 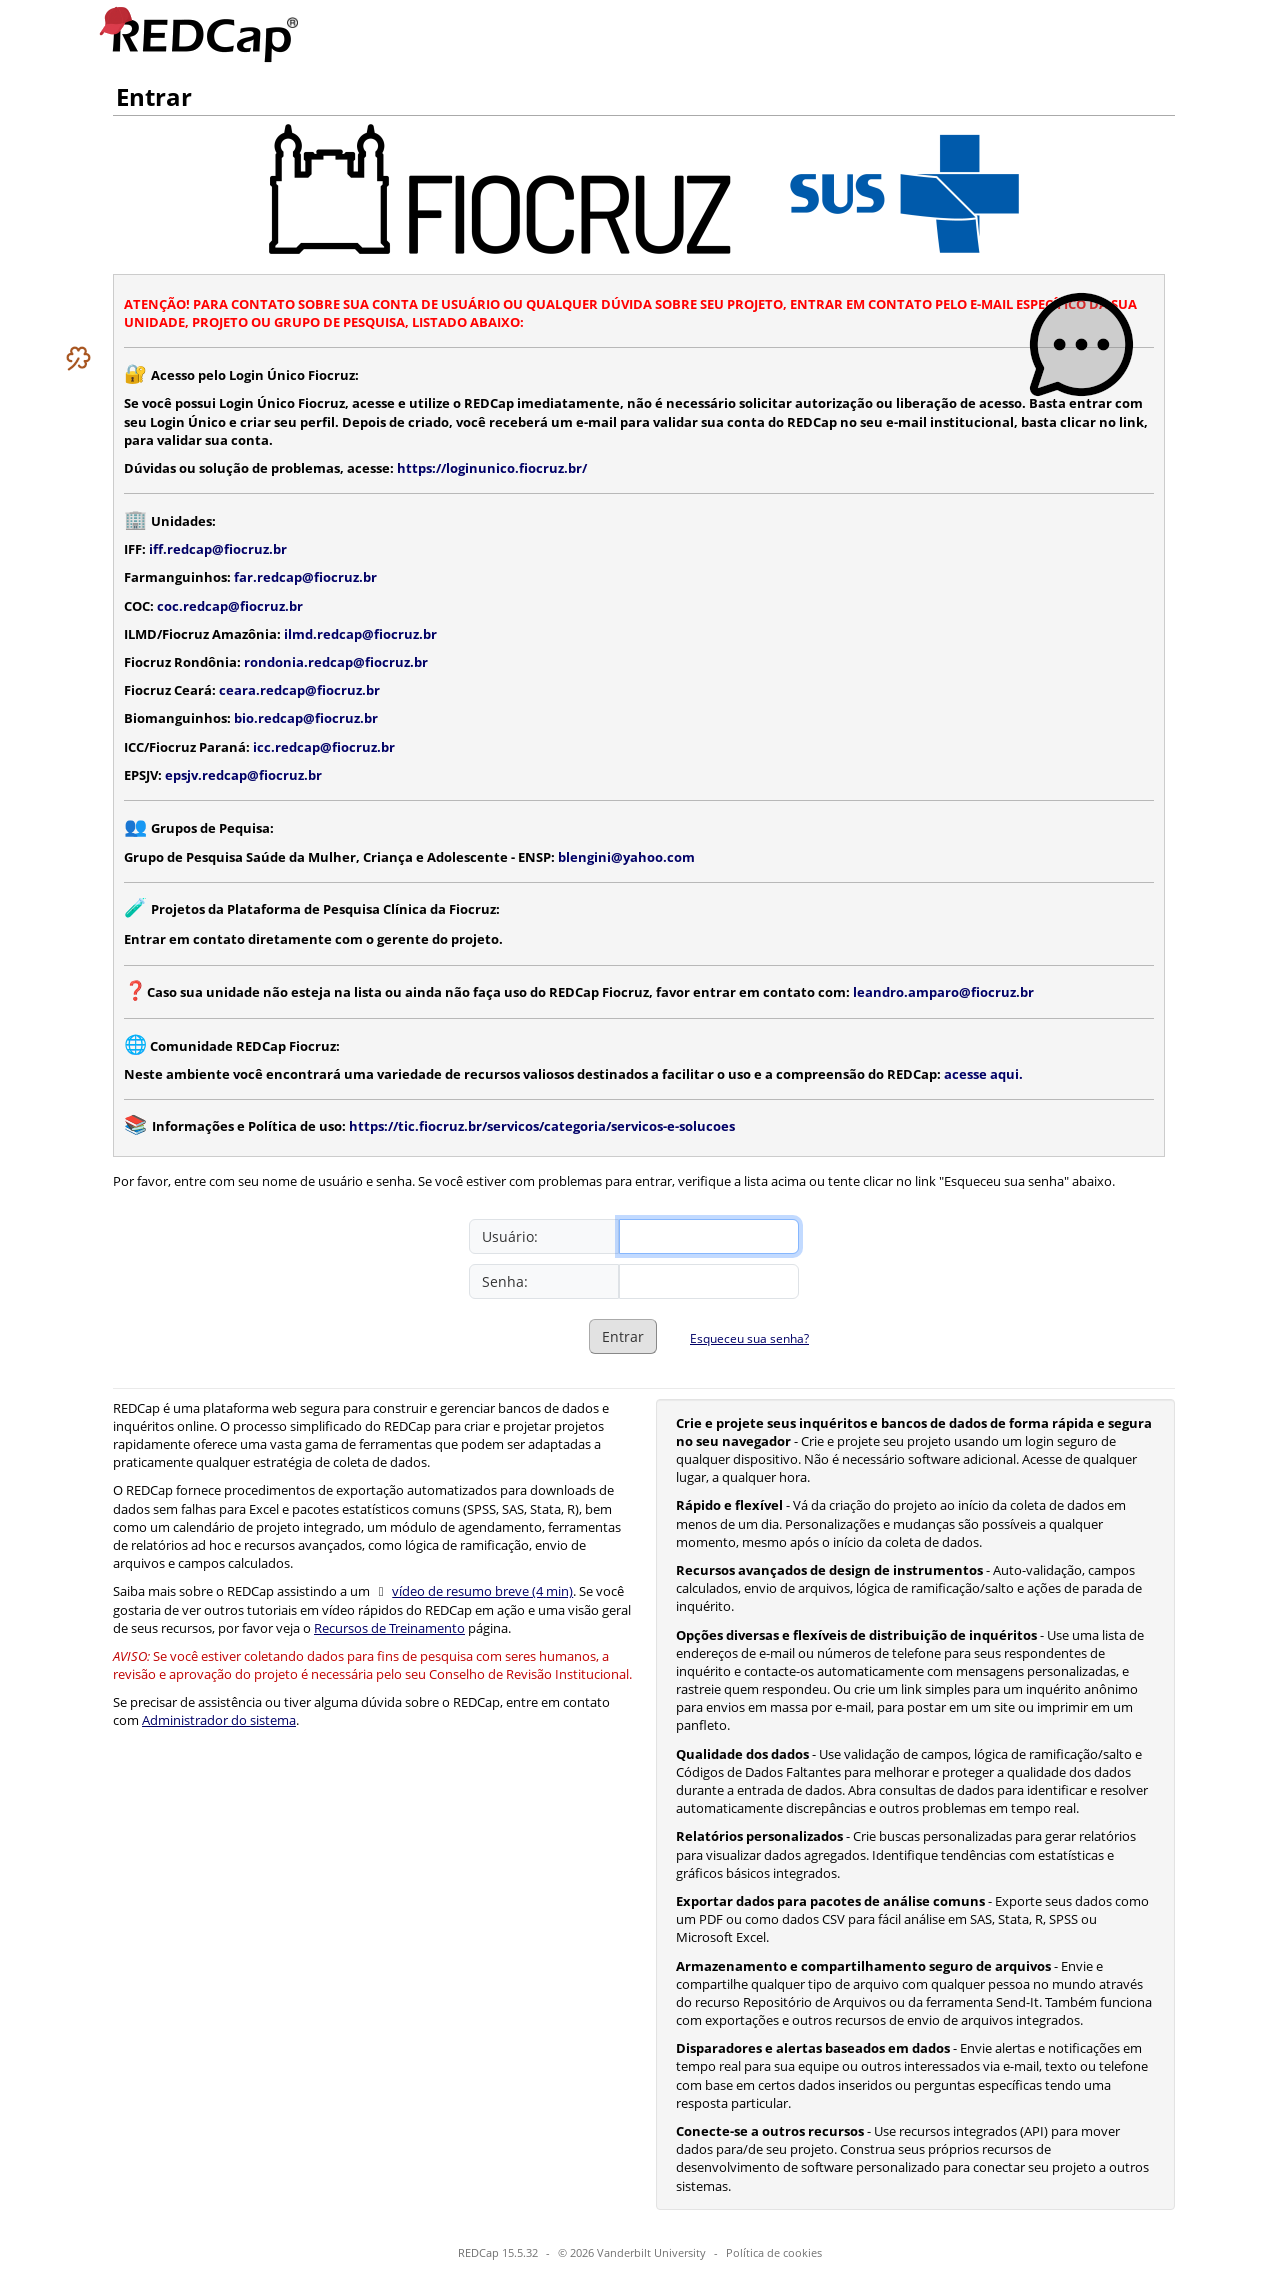 What do you see at coordinates (1081, 344) in the screenshot?
I see `open chat or messaging` at bounding box center [1081, 344].